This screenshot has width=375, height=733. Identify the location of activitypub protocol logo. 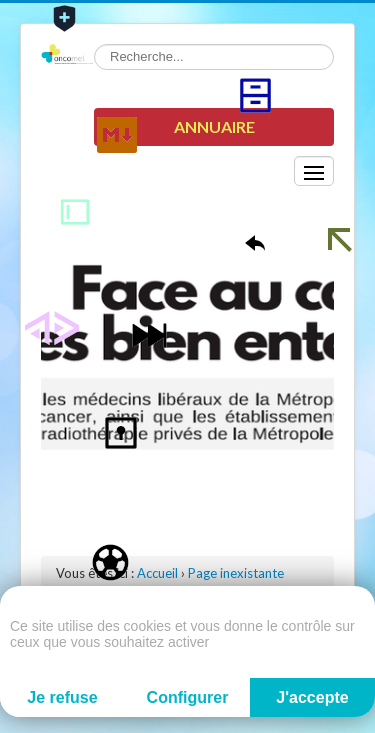
(52, 328).